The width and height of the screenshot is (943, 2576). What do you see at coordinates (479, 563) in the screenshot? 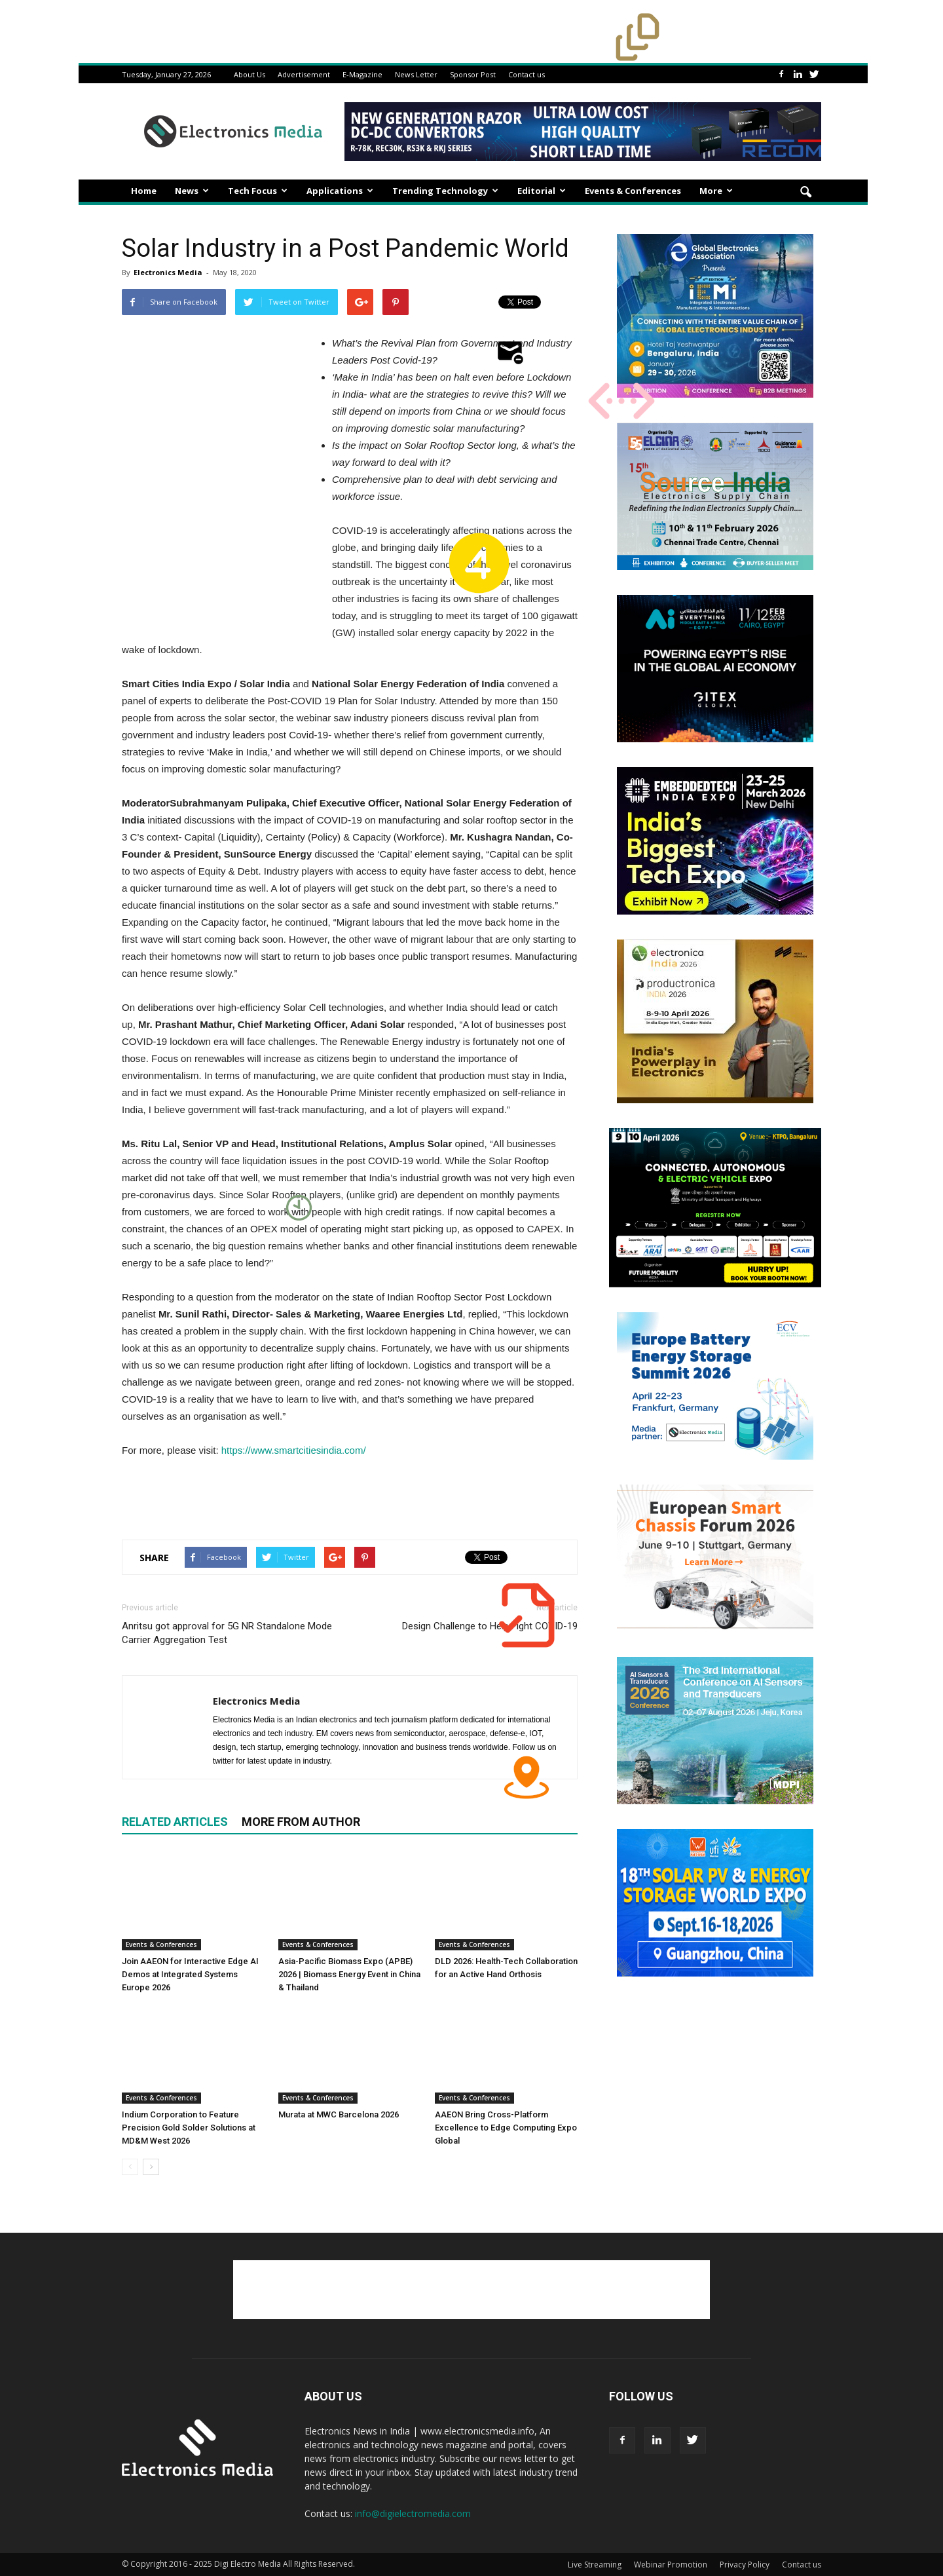
I see `indicates step four in a multi-step process` at bounding box center [479, 563].